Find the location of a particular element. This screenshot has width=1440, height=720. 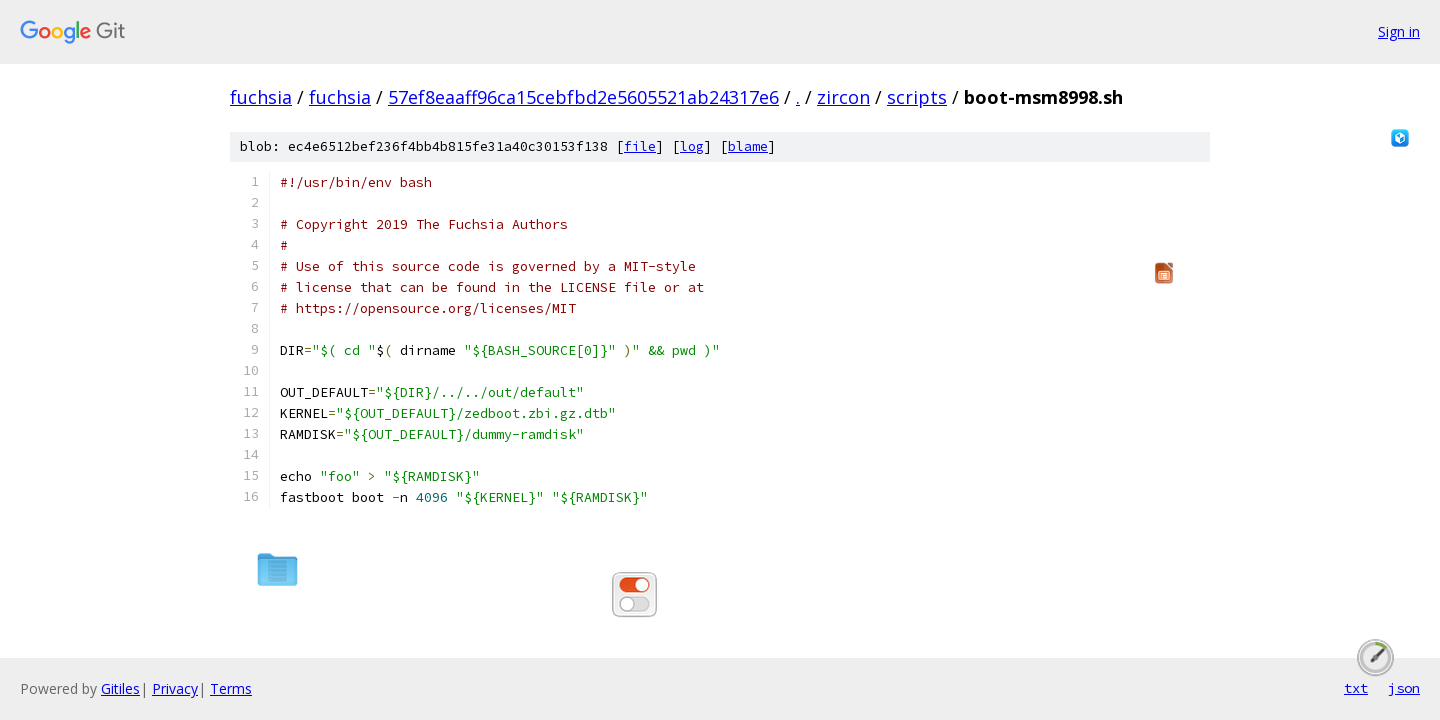

open the flatpak software center is located at coordinates (1400, 138).